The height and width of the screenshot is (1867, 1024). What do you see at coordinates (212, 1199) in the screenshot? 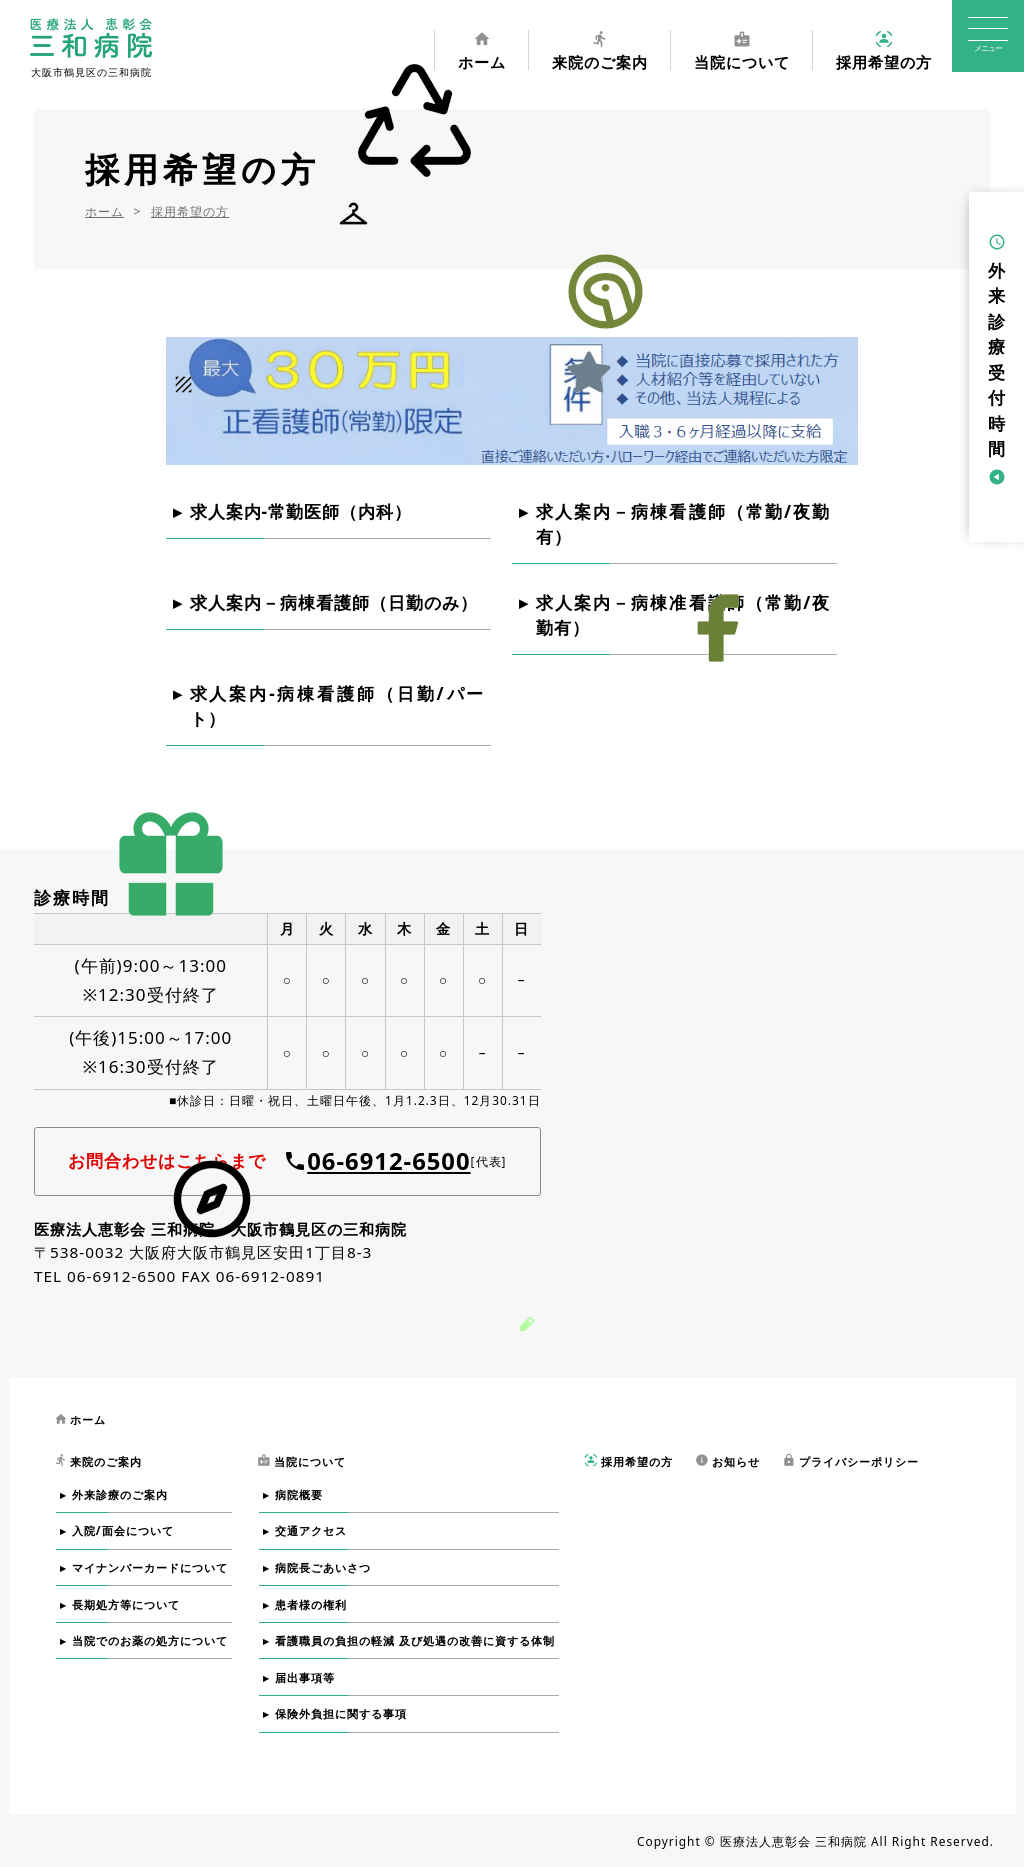
I see `access navigation or directional tools` at bounding box center [212, 1199].